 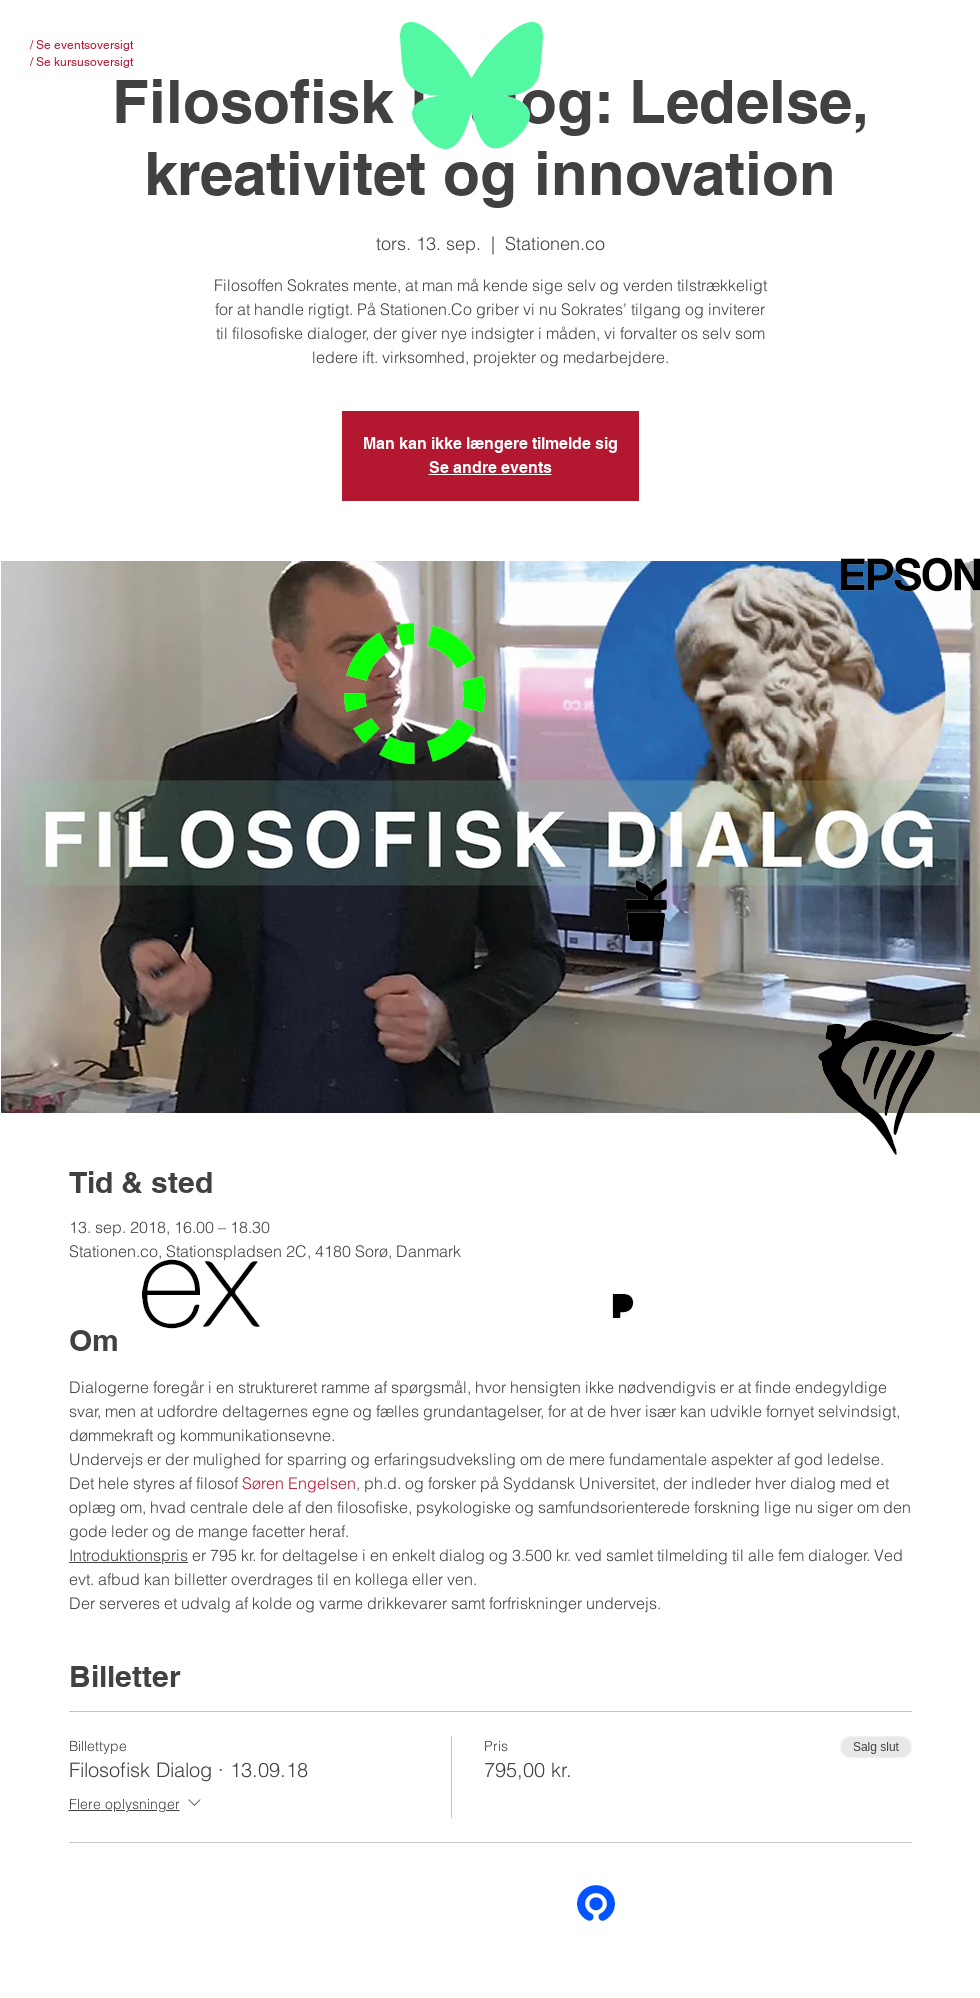 I want to click on open the Kueski app, so click(x=646, y=910).